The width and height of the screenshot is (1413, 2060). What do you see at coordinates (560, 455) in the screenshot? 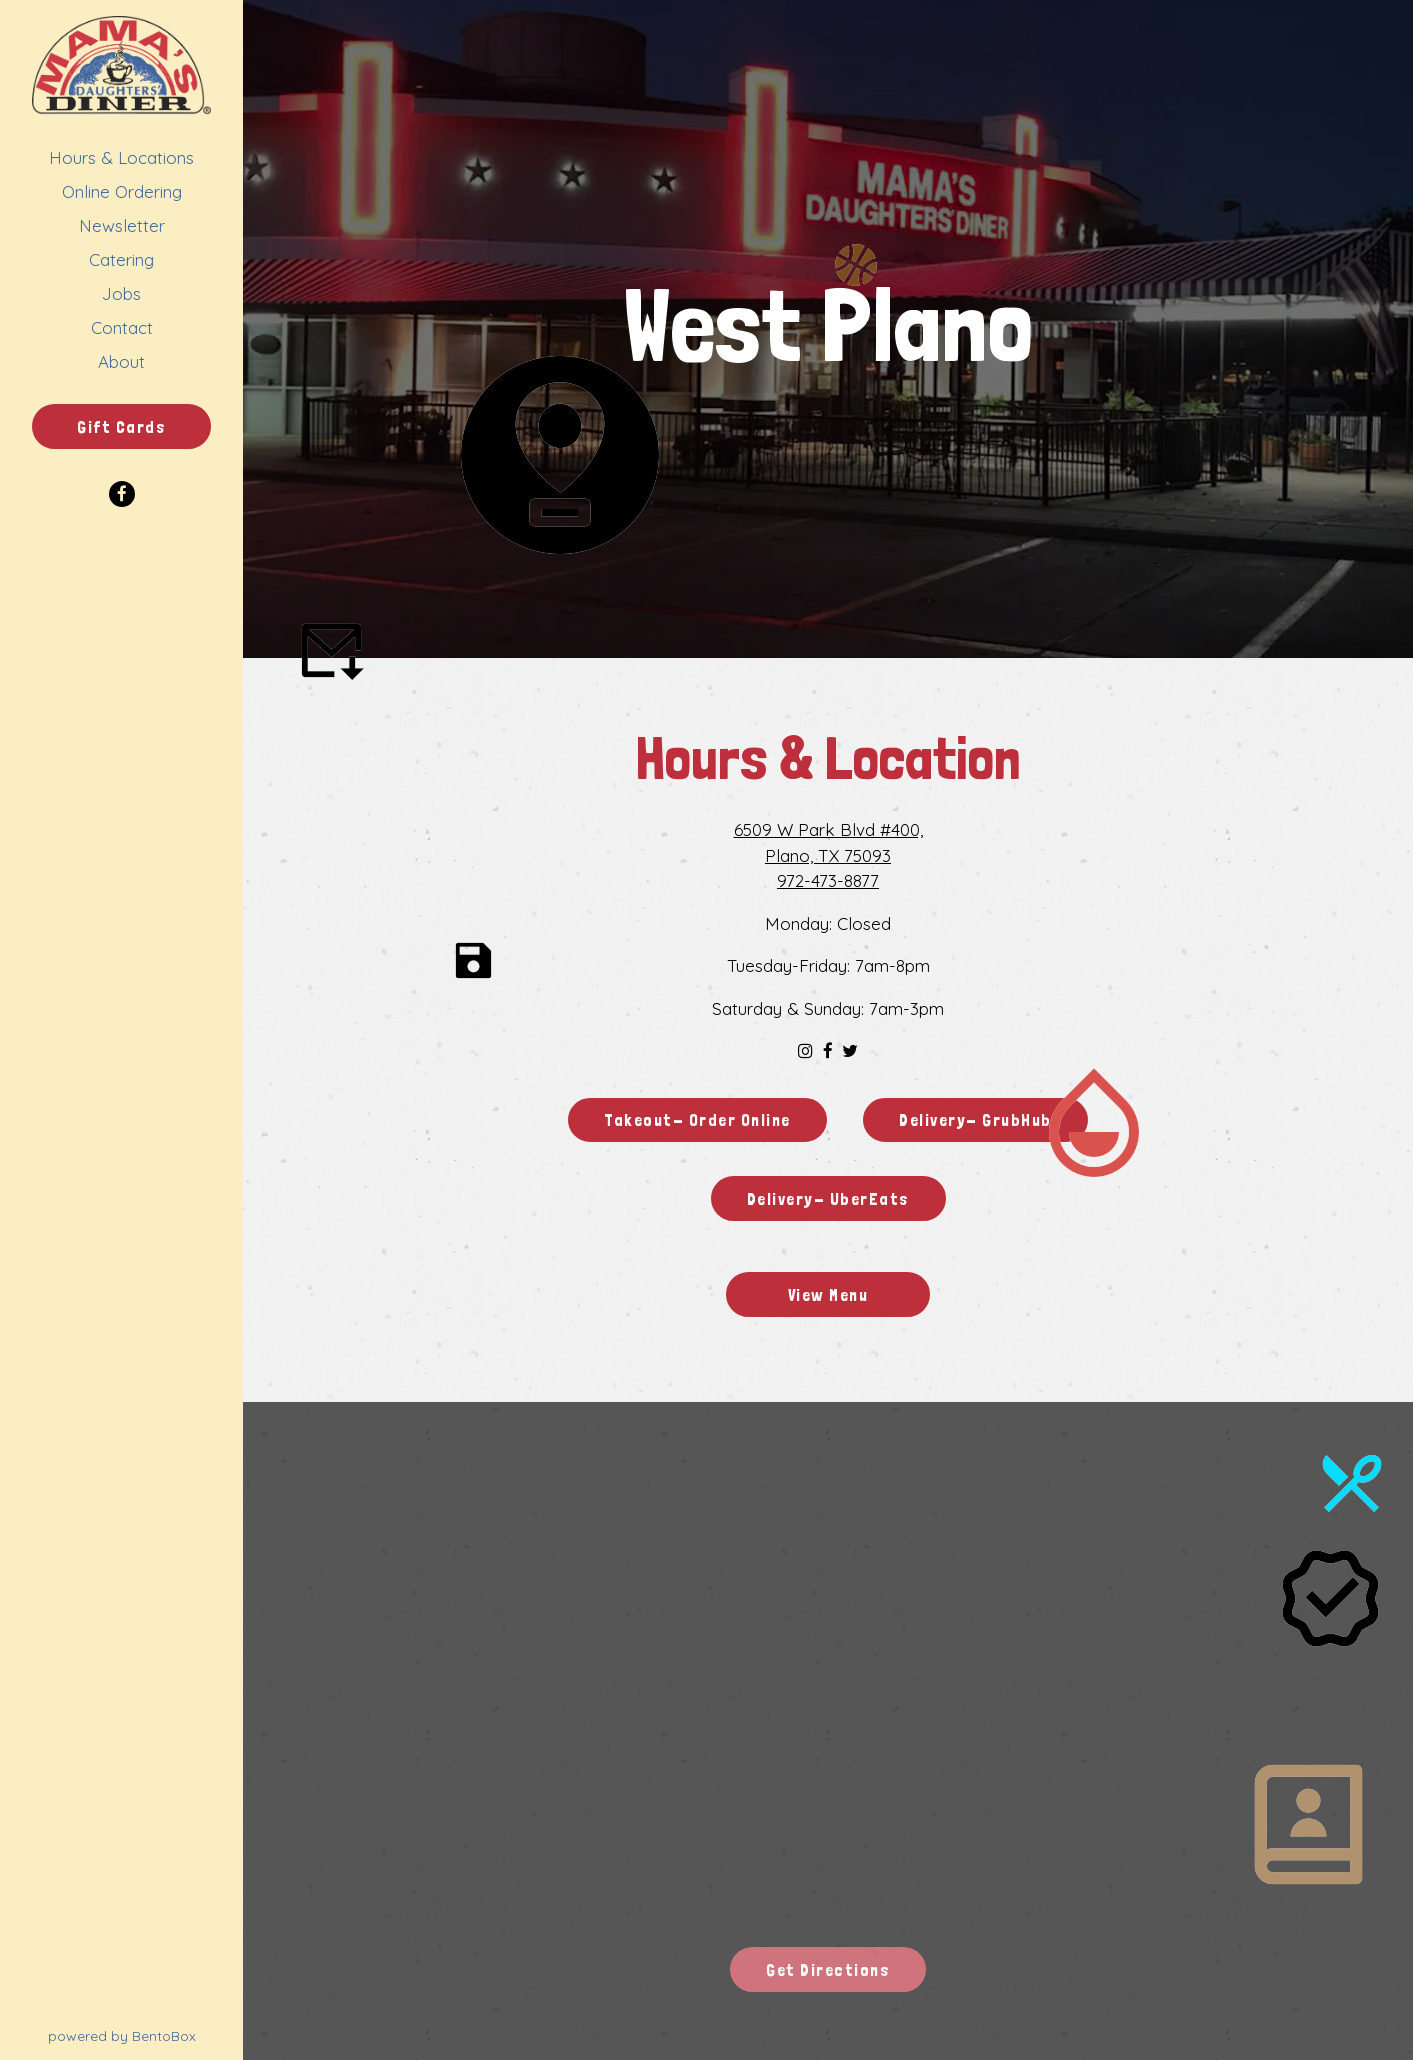
I see `maplibre mapping library logo` at bounding box center [560, 455].